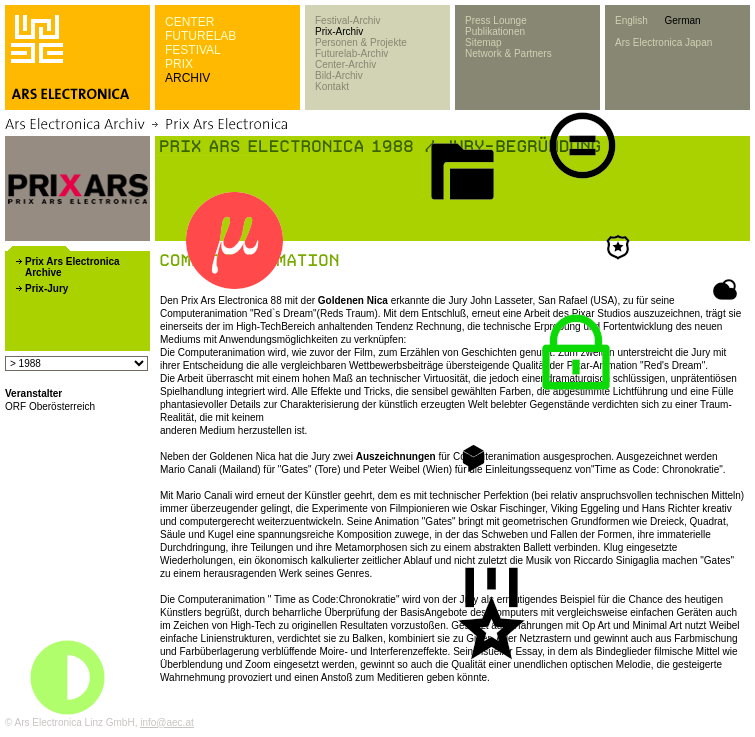 This screenshot has height=737, width=755. I want to click on loading indicator showing 50% progress, so click(67, 677).